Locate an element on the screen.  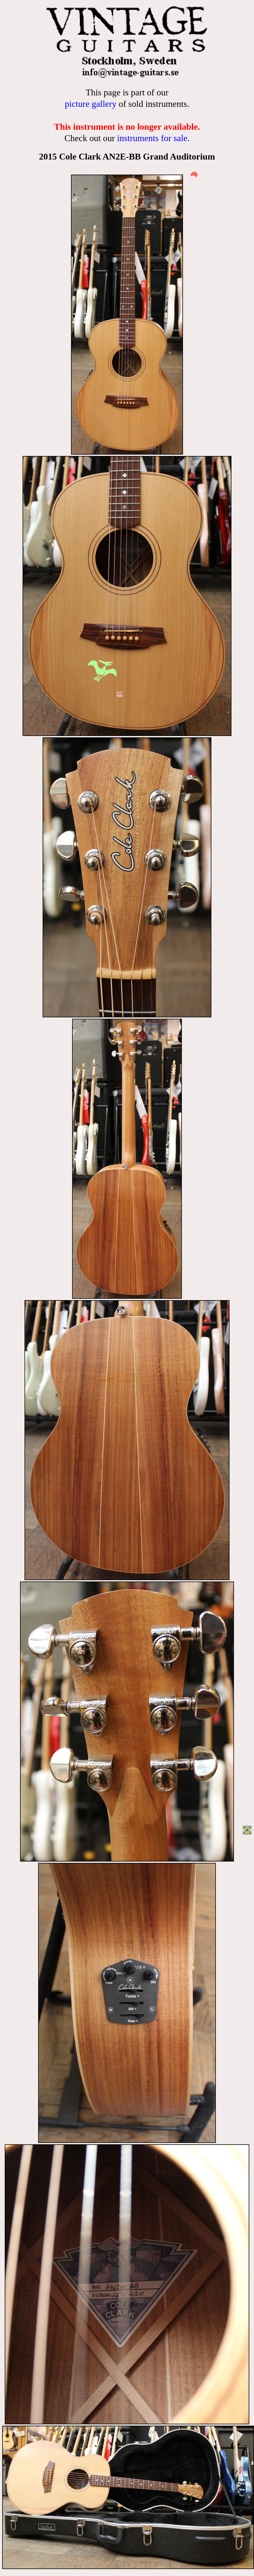
pterodactyl or flying dinosaur icon for a game element is located at coordinates (102, 671).